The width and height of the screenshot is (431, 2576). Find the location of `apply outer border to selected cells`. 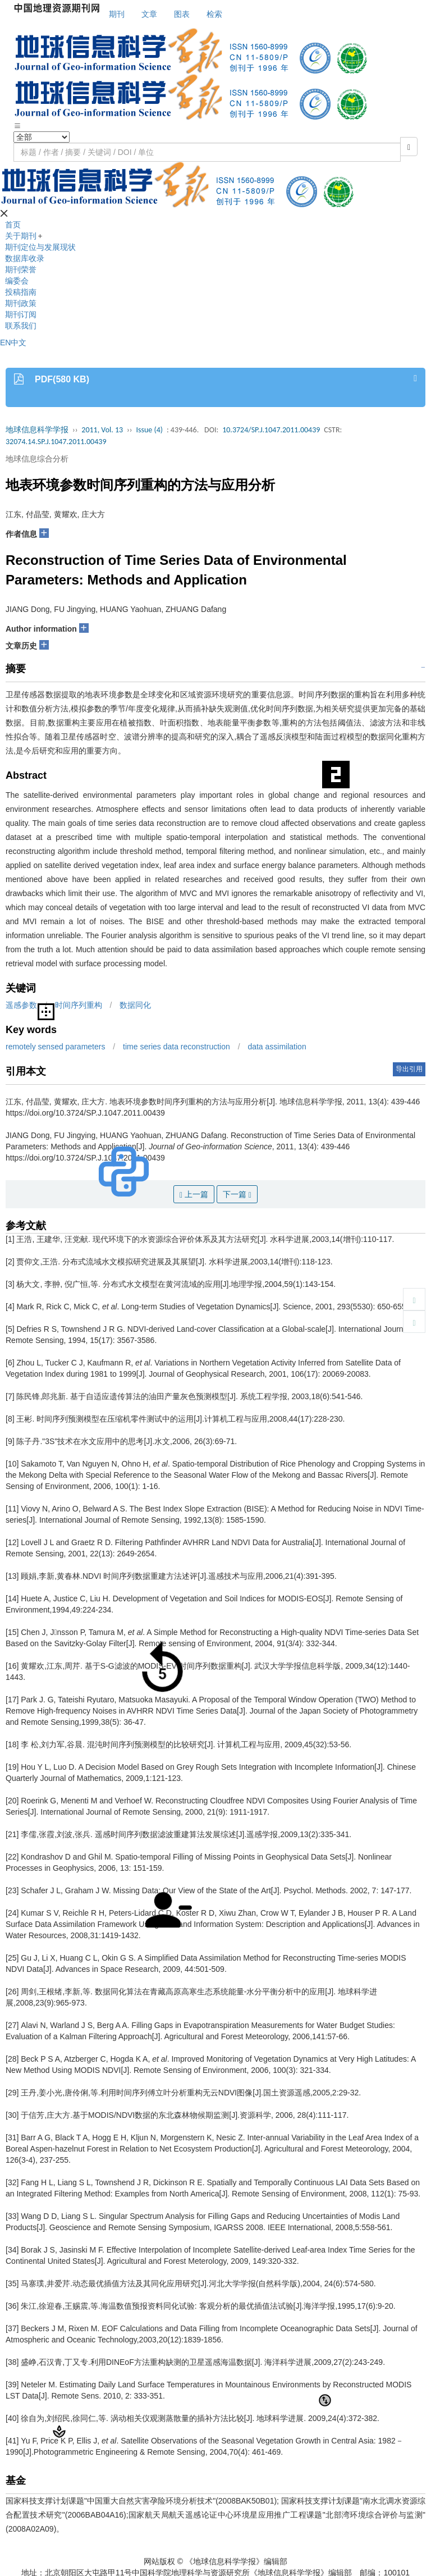

apply outer border to selected cells is located at coordinates (46, 1012).